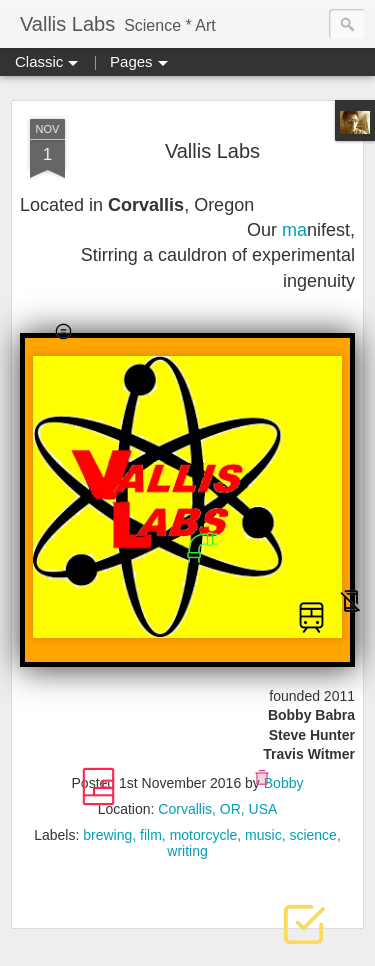  What do you see at coordinates (63, 331) in the screenshot?
I see `indicates no derivatives license restriction` at bounding box center [63, 331].